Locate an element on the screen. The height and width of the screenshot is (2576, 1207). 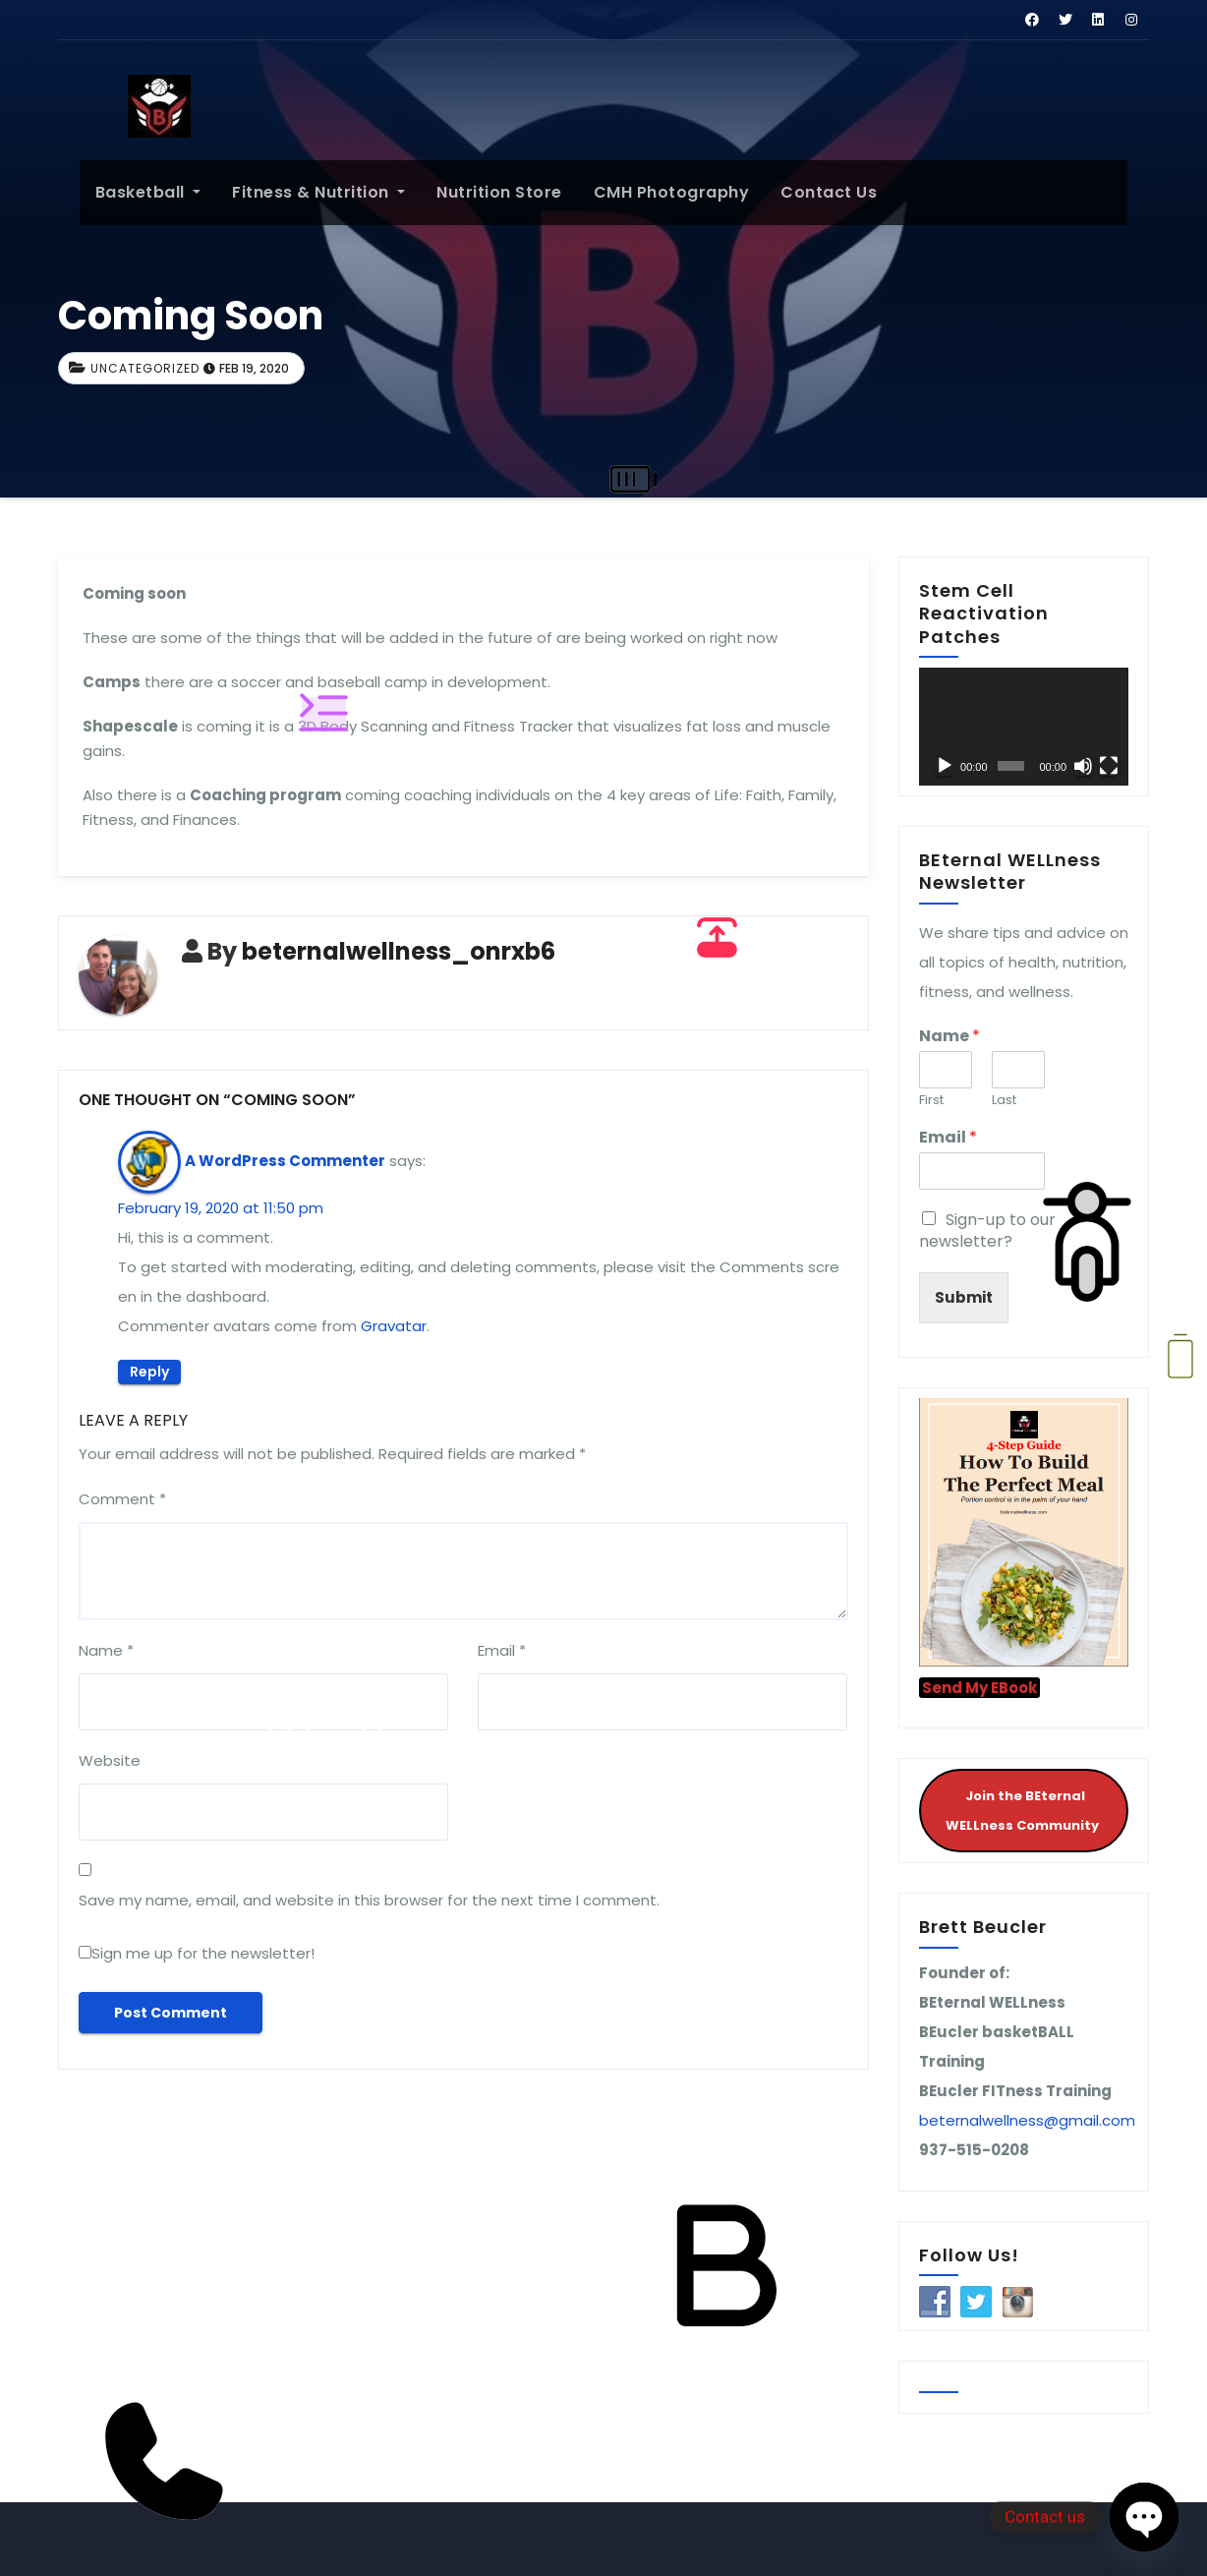
apply bold formatting to selected text is located at coordinates (718, 2268).